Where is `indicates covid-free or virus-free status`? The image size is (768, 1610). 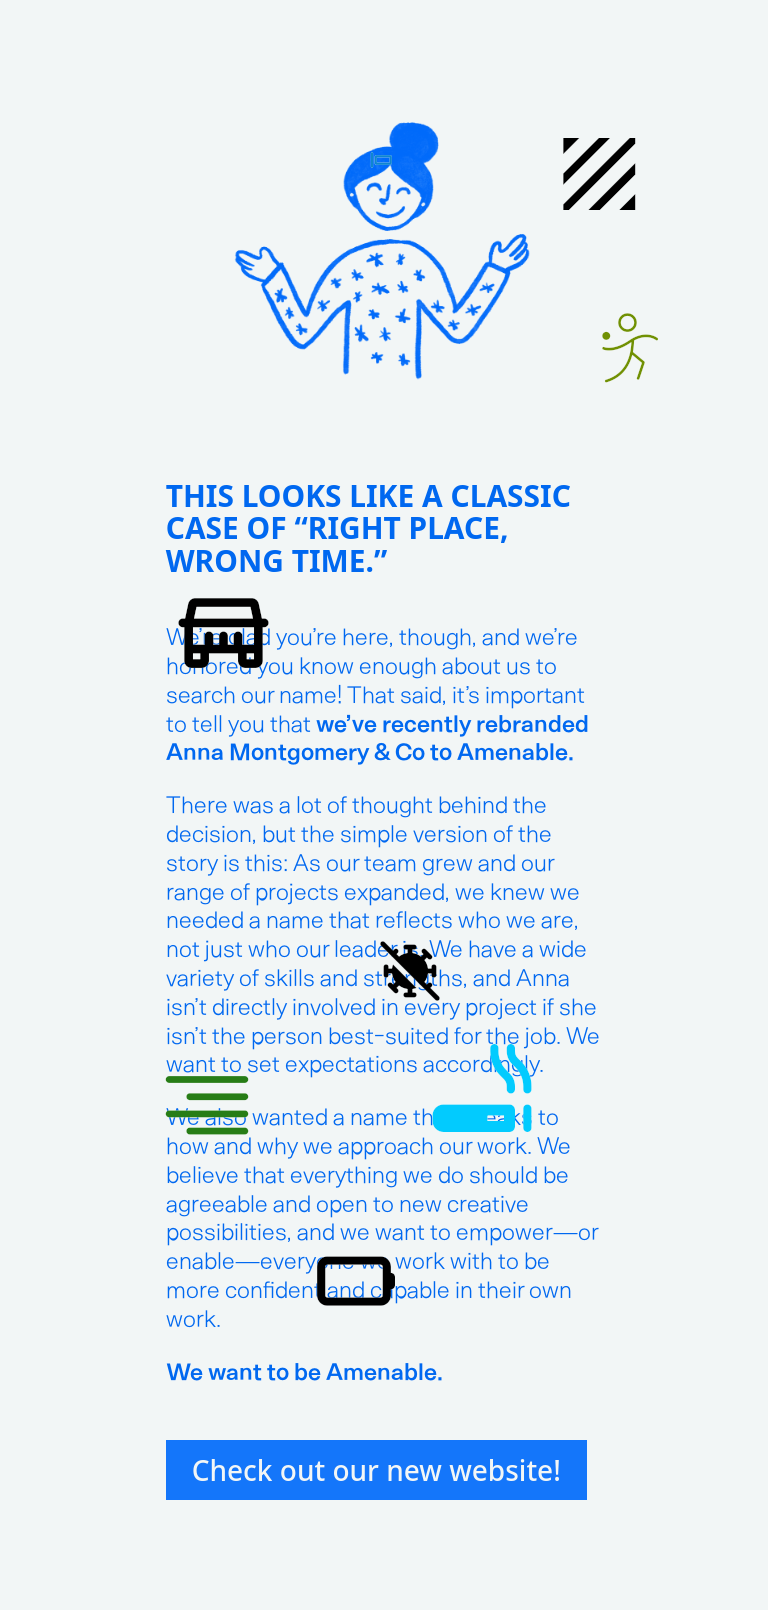
indicates covid-free or virus-free status is located at coordinates (410, 971).